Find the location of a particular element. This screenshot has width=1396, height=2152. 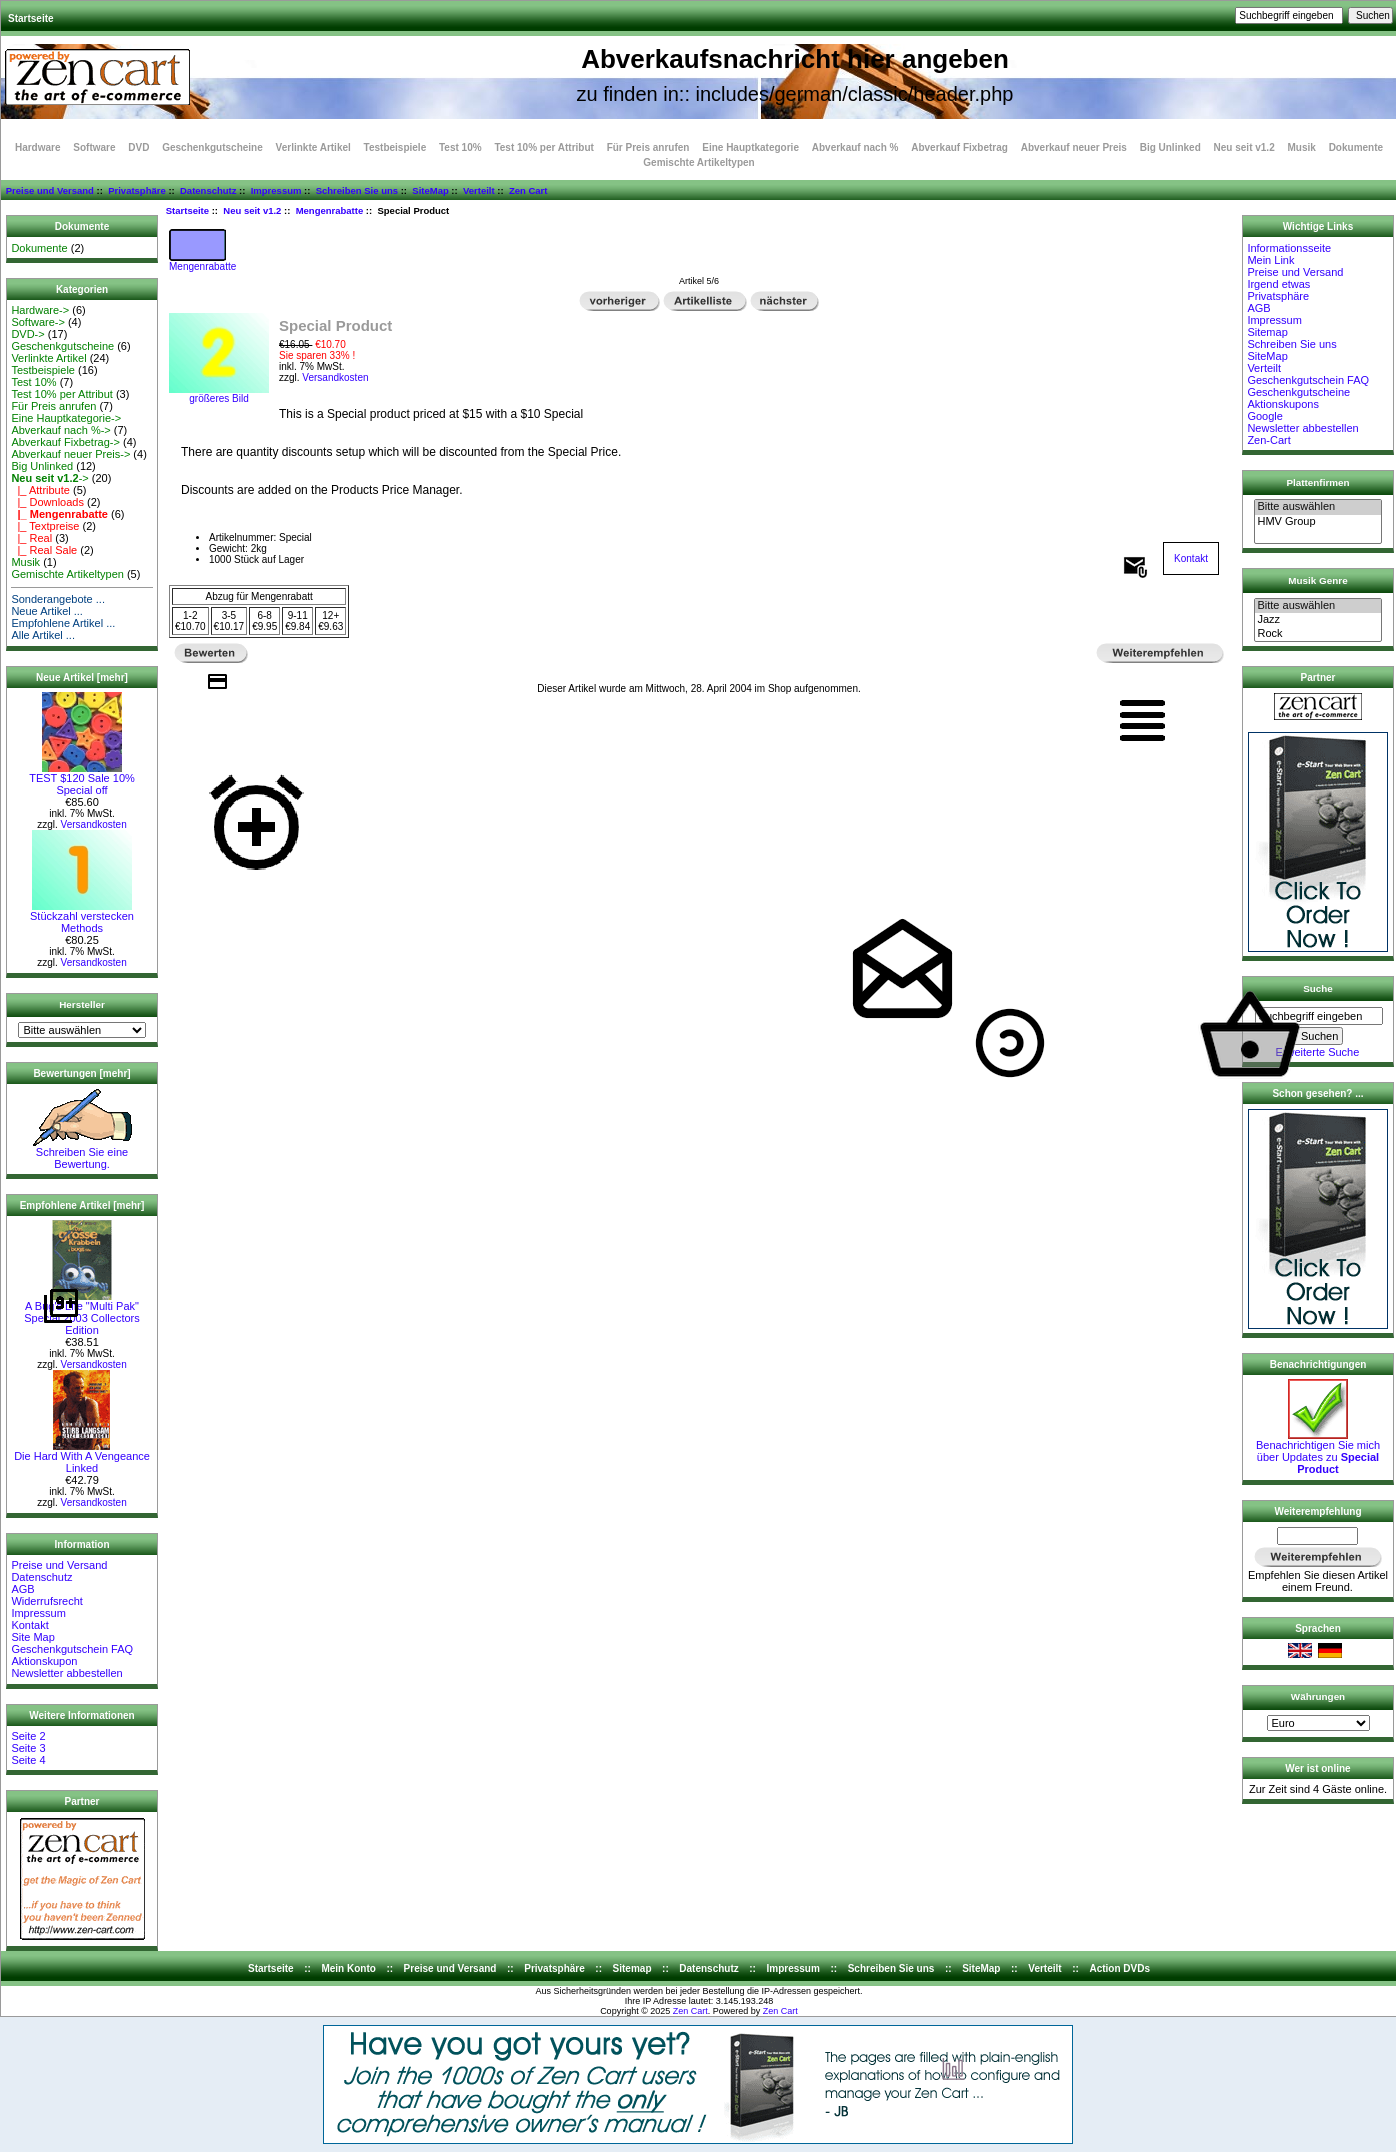

view content in headline or list format is located at coordinates (1142, 720).